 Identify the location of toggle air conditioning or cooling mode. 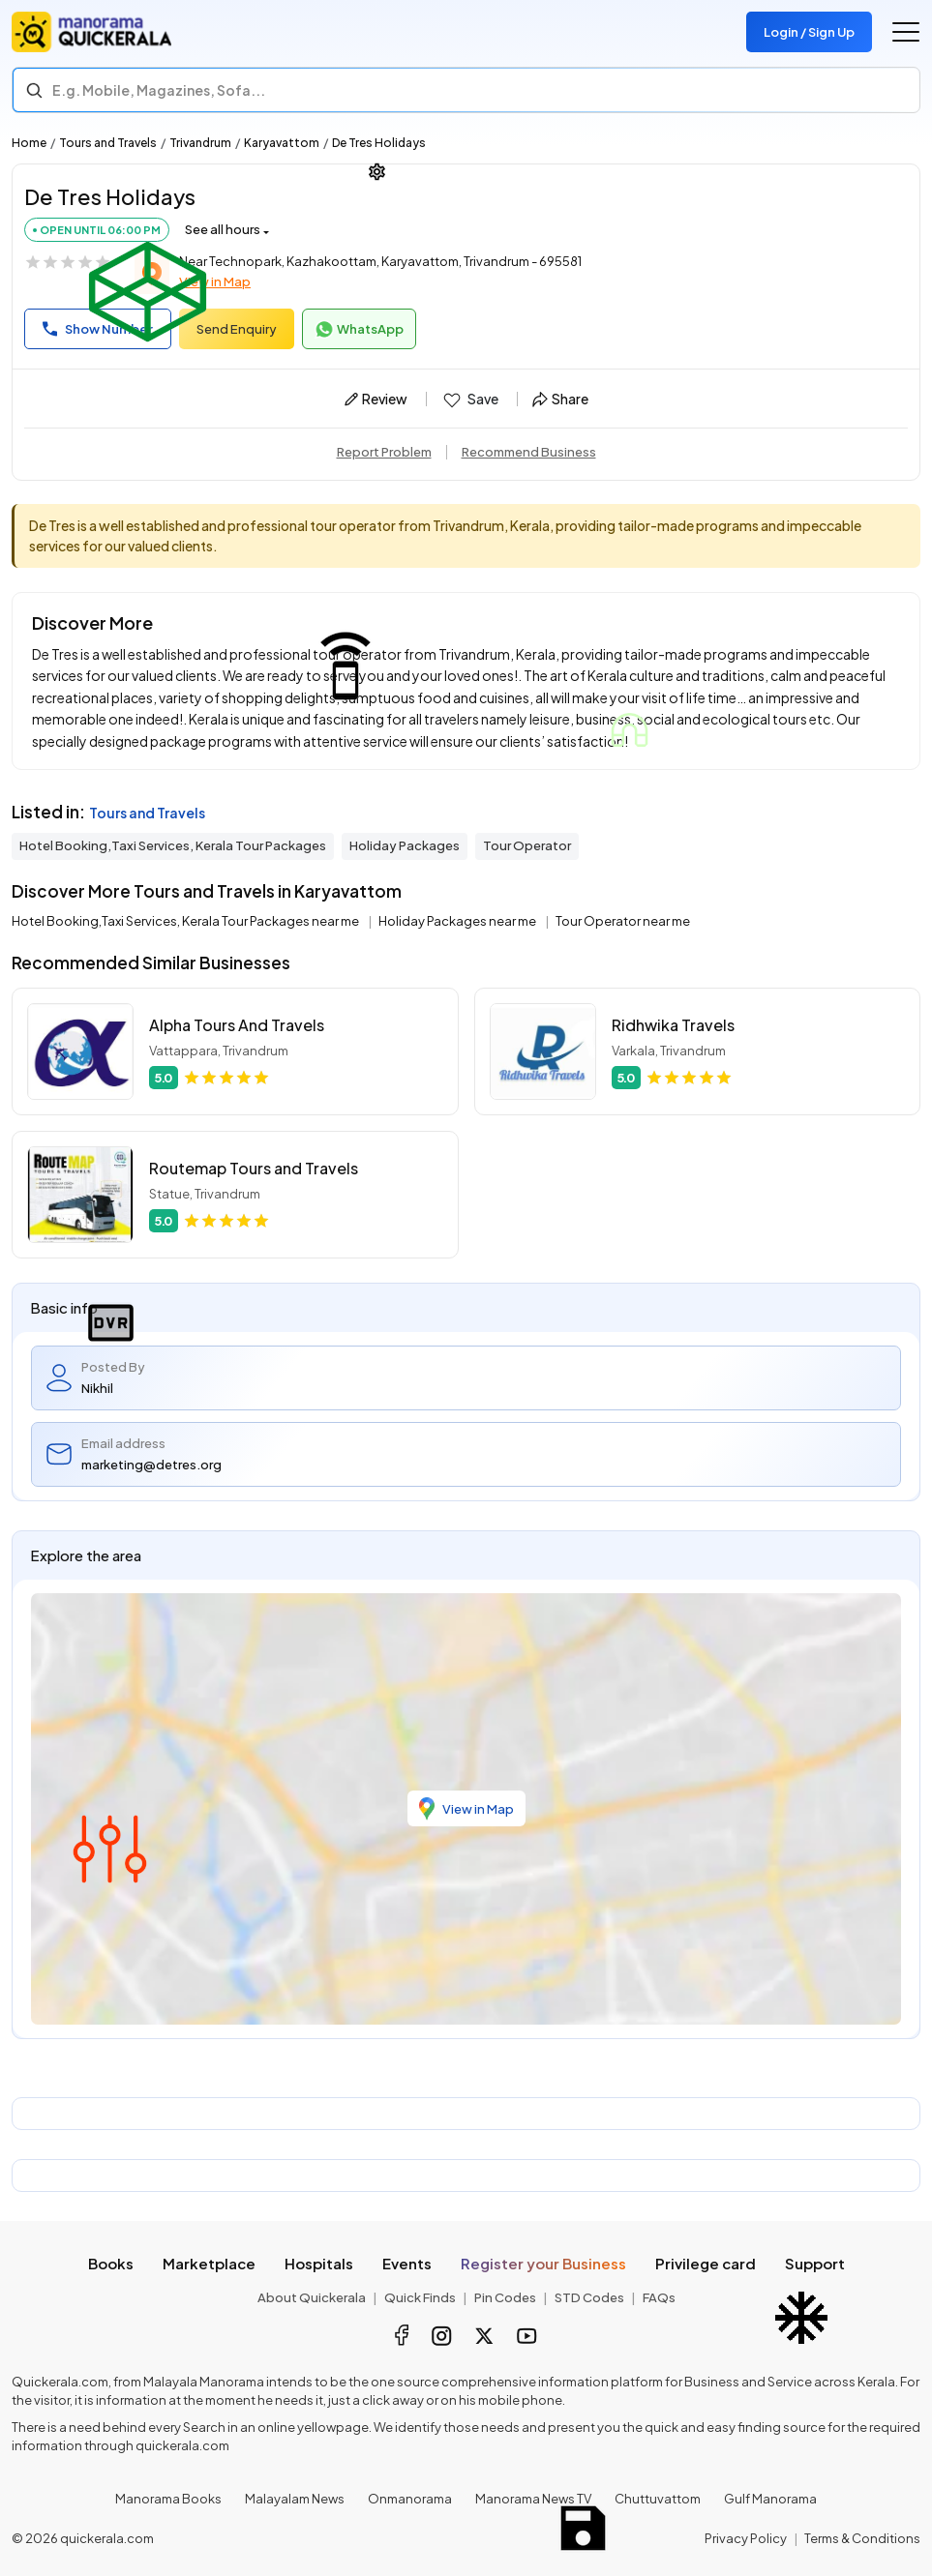
(801, 2318).